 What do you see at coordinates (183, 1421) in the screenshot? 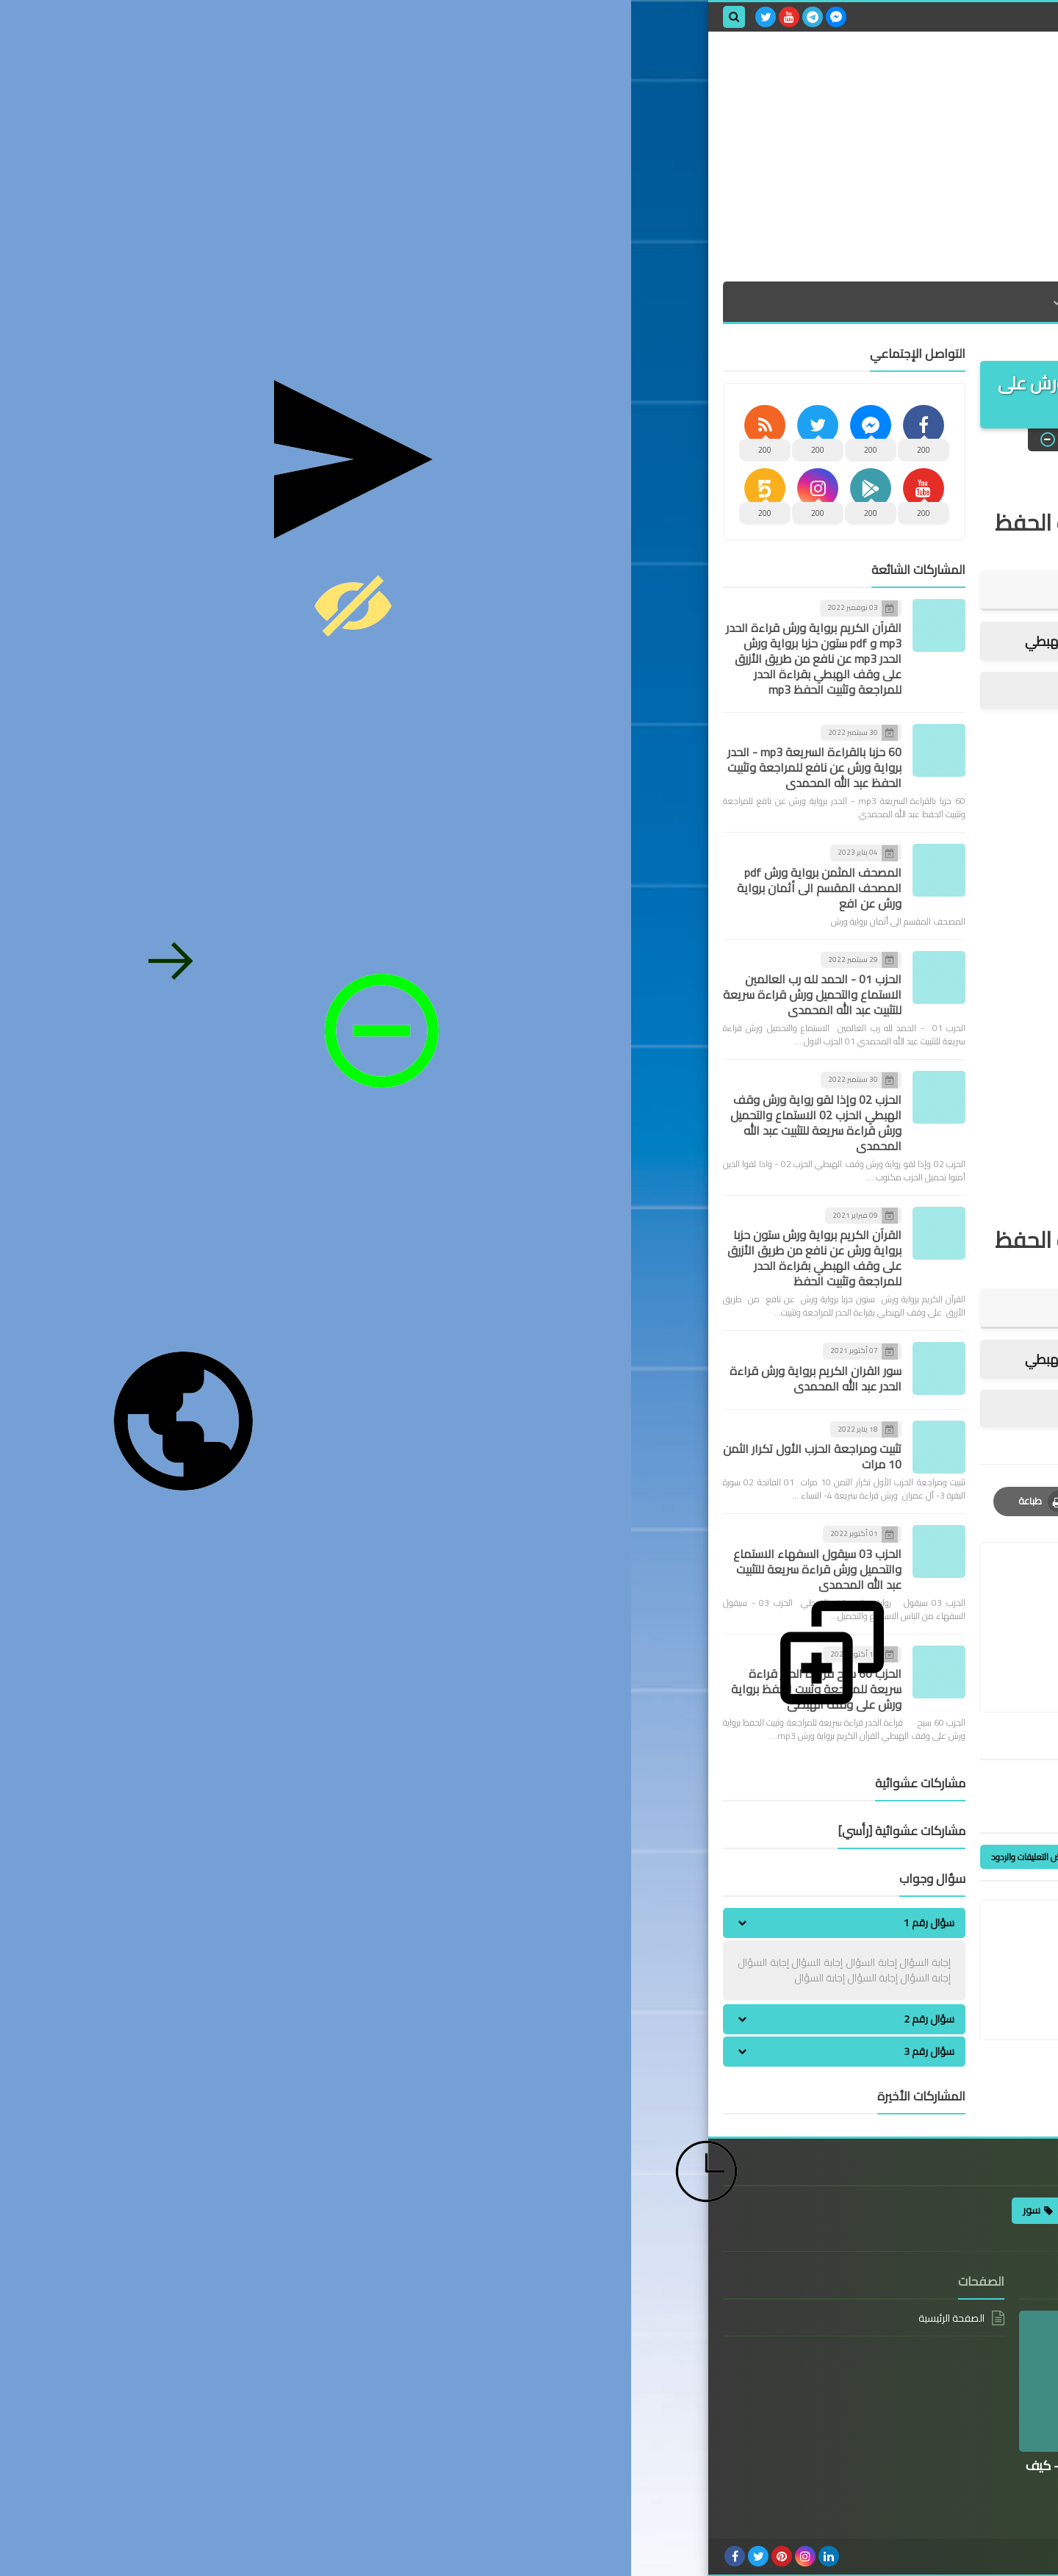
I see `switch to global or worldwide view` at bounding box center [183, 1421].